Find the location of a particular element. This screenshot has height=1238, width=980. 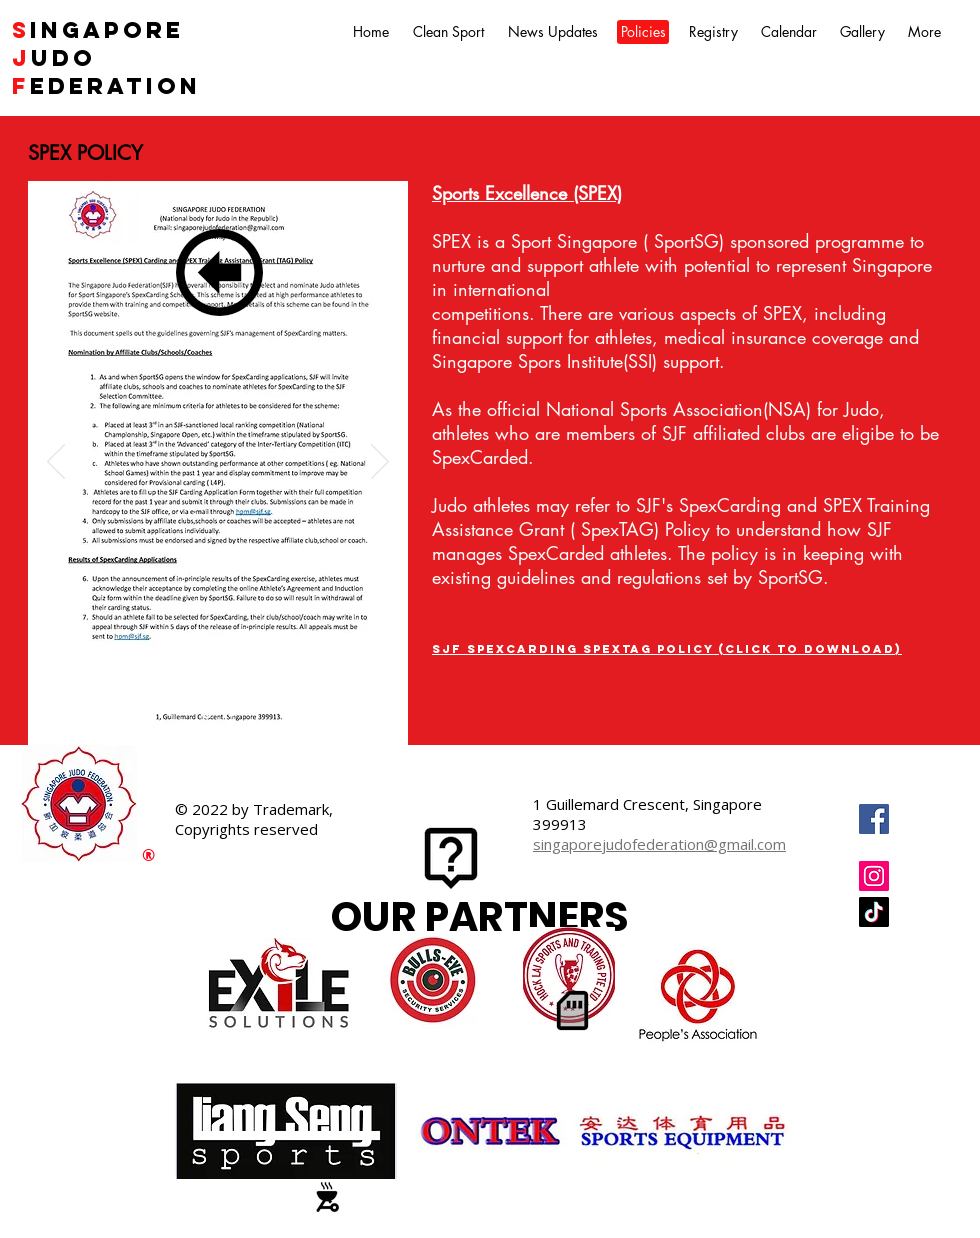

access live help or support chat is located at coordinates (451, 857).